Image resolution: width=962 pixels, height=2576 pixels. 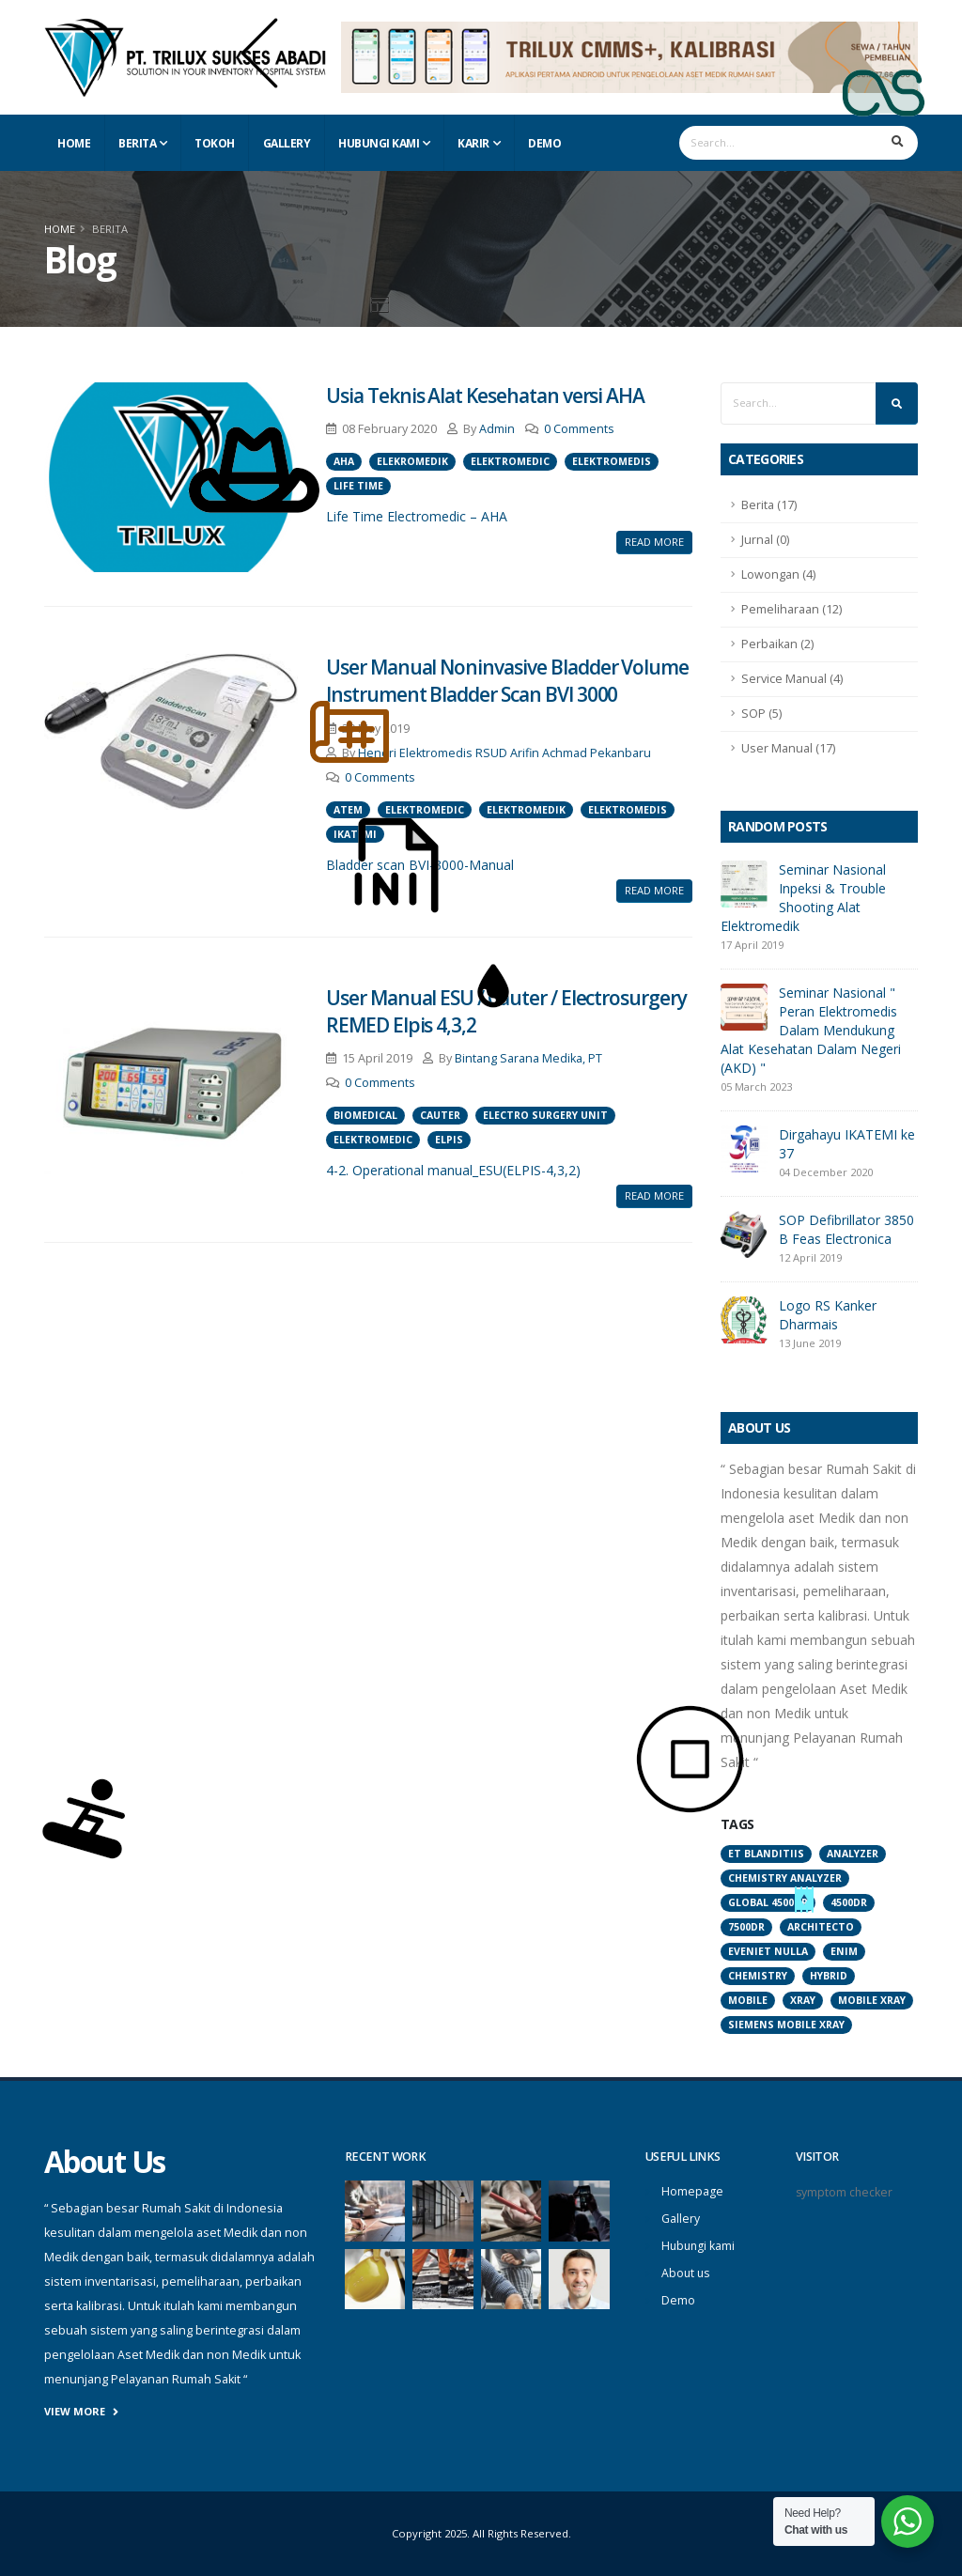 What do you see at coordinates (262, 53) in the screenshot?
I see `go back to the previous screen` at bounding box center [262, 53].